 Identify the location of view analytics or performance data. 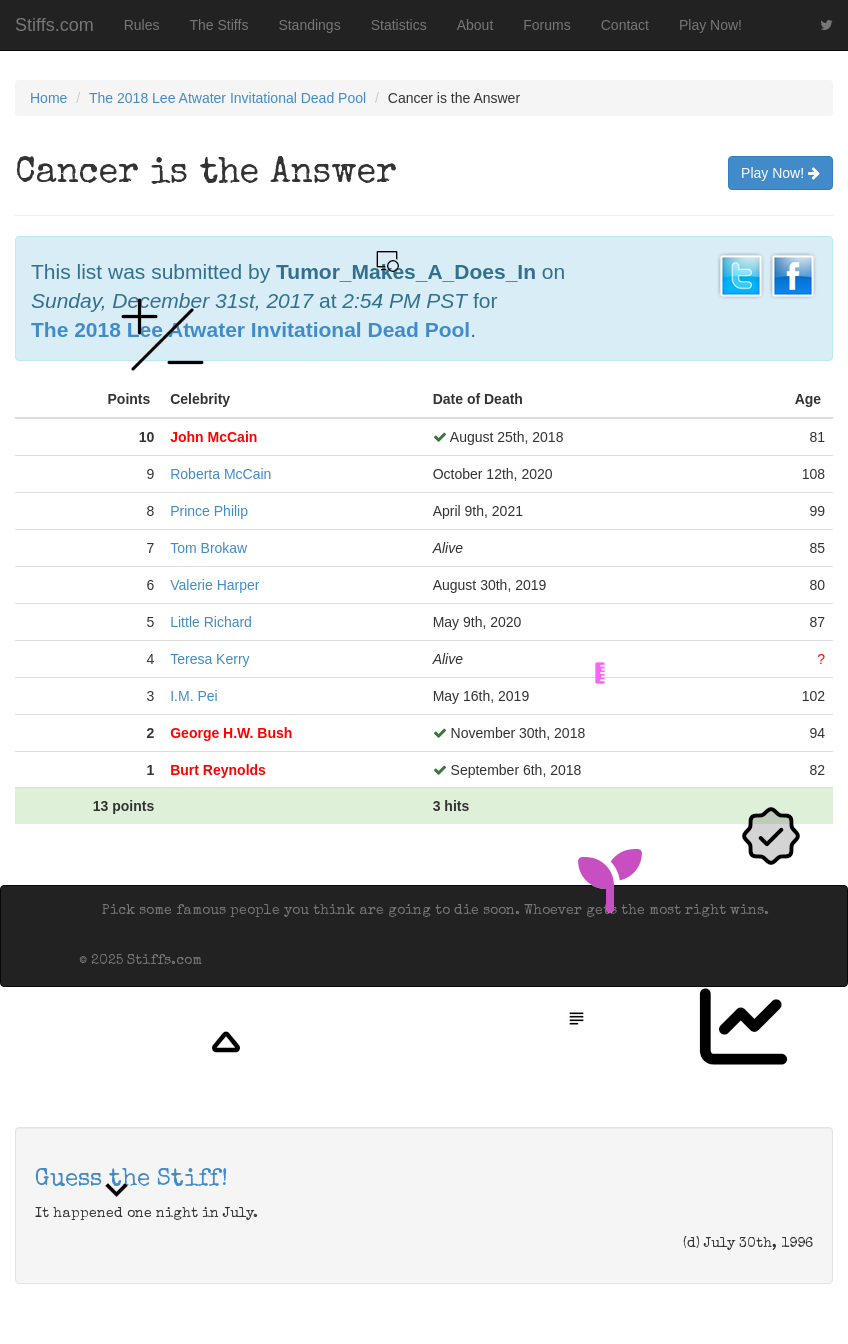
(743, 1026).